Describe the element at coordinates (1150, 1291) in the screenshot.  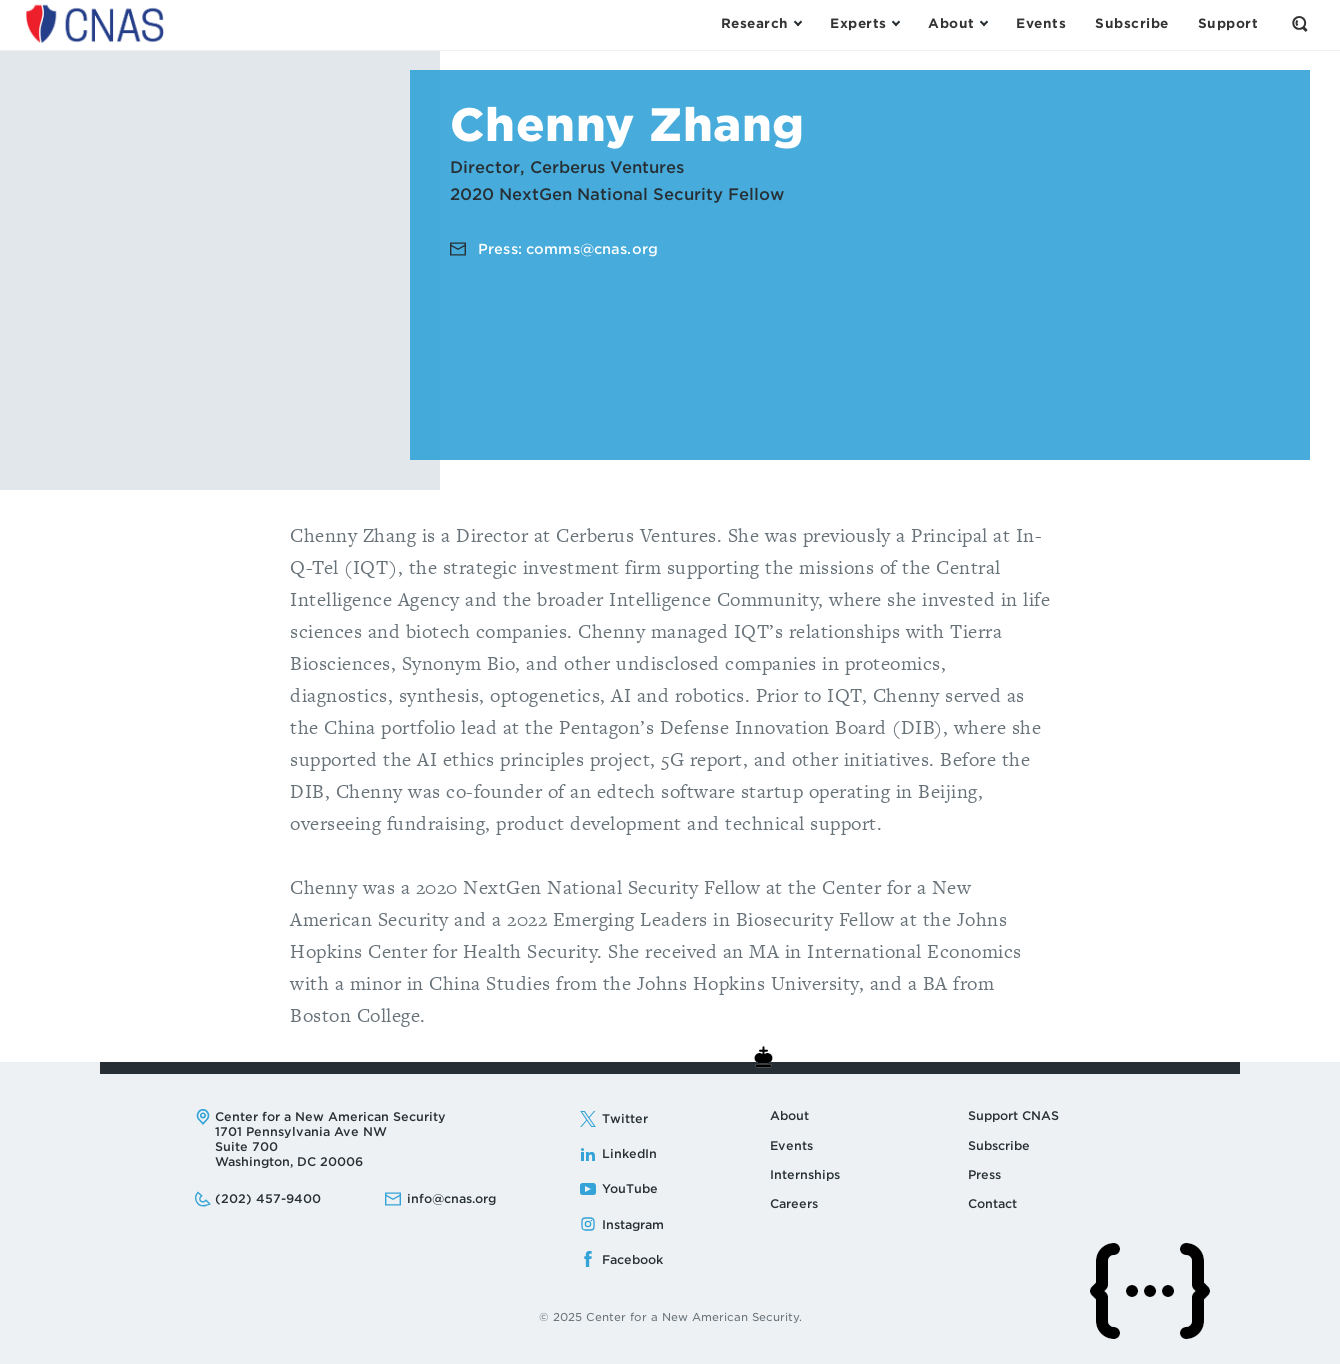
I see `view code snippets or embedded content` at that location.